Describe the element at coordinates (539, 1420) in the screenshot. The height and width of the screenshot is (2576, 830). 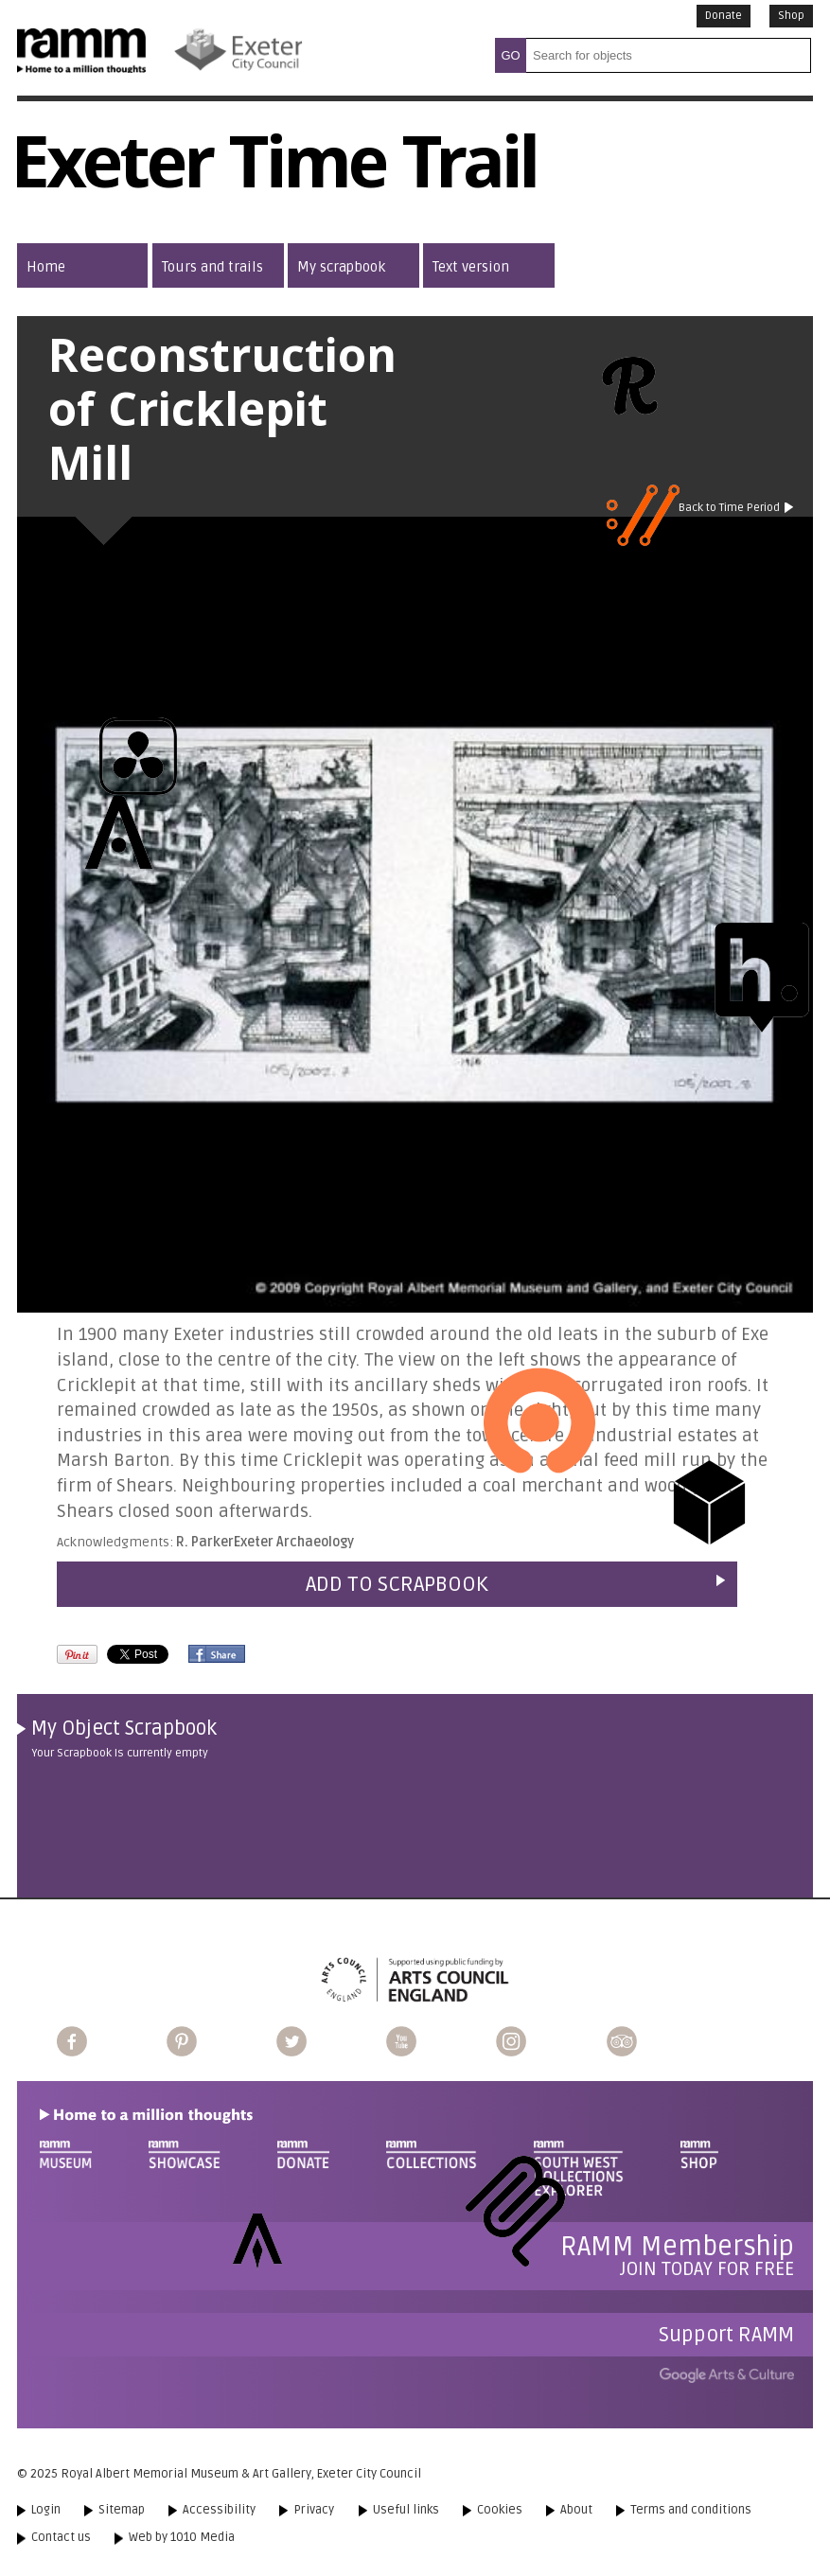
I see `open the gojek app` at that location.